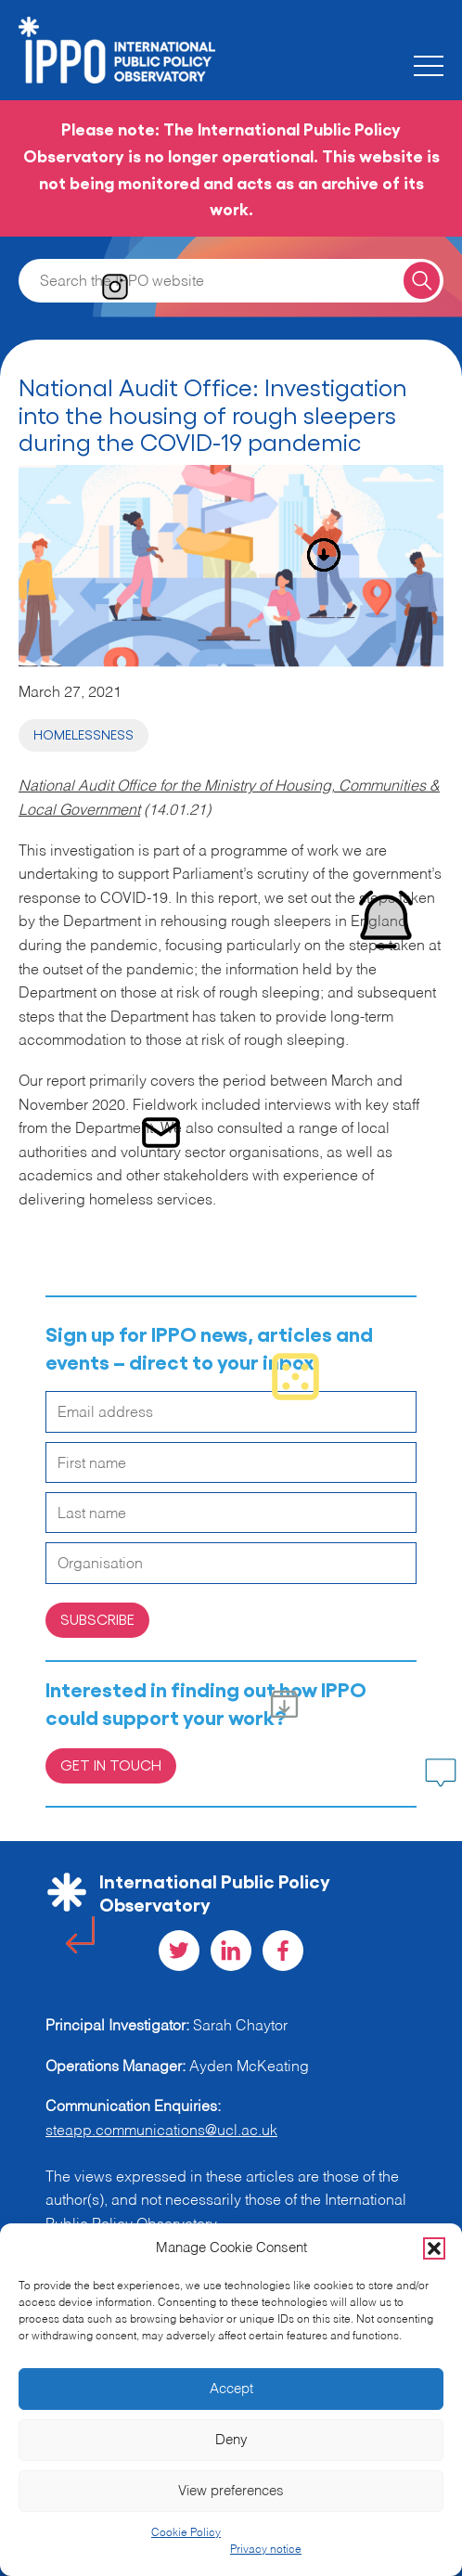 This screenshot has height=2576, width=462. Describe the element at coordinates (82, 1935) in the screenshot. I see `go back or return to previous step` at that location.